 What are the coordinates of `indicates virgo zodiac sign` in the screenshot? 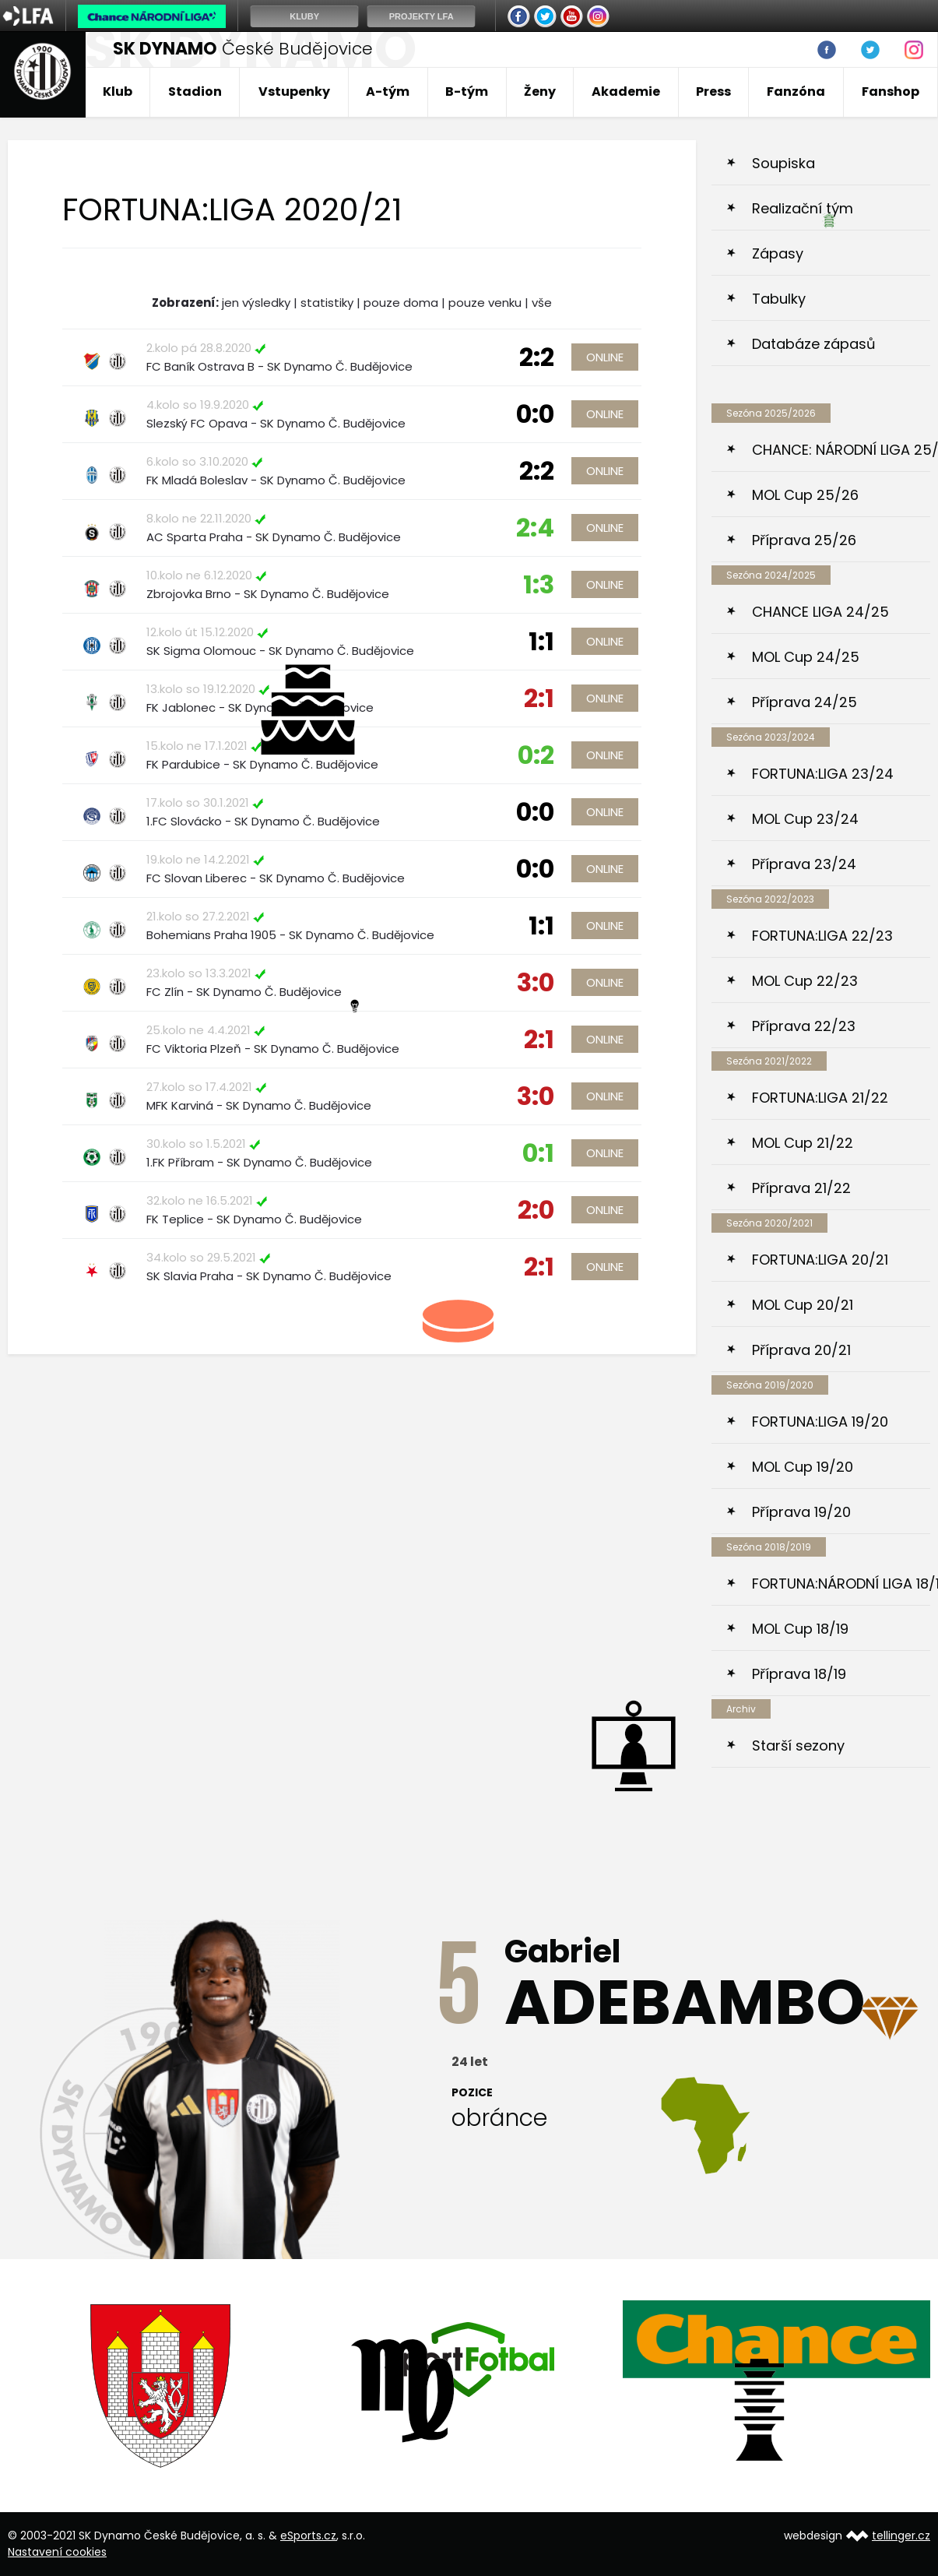 It's located at (402, 2391).